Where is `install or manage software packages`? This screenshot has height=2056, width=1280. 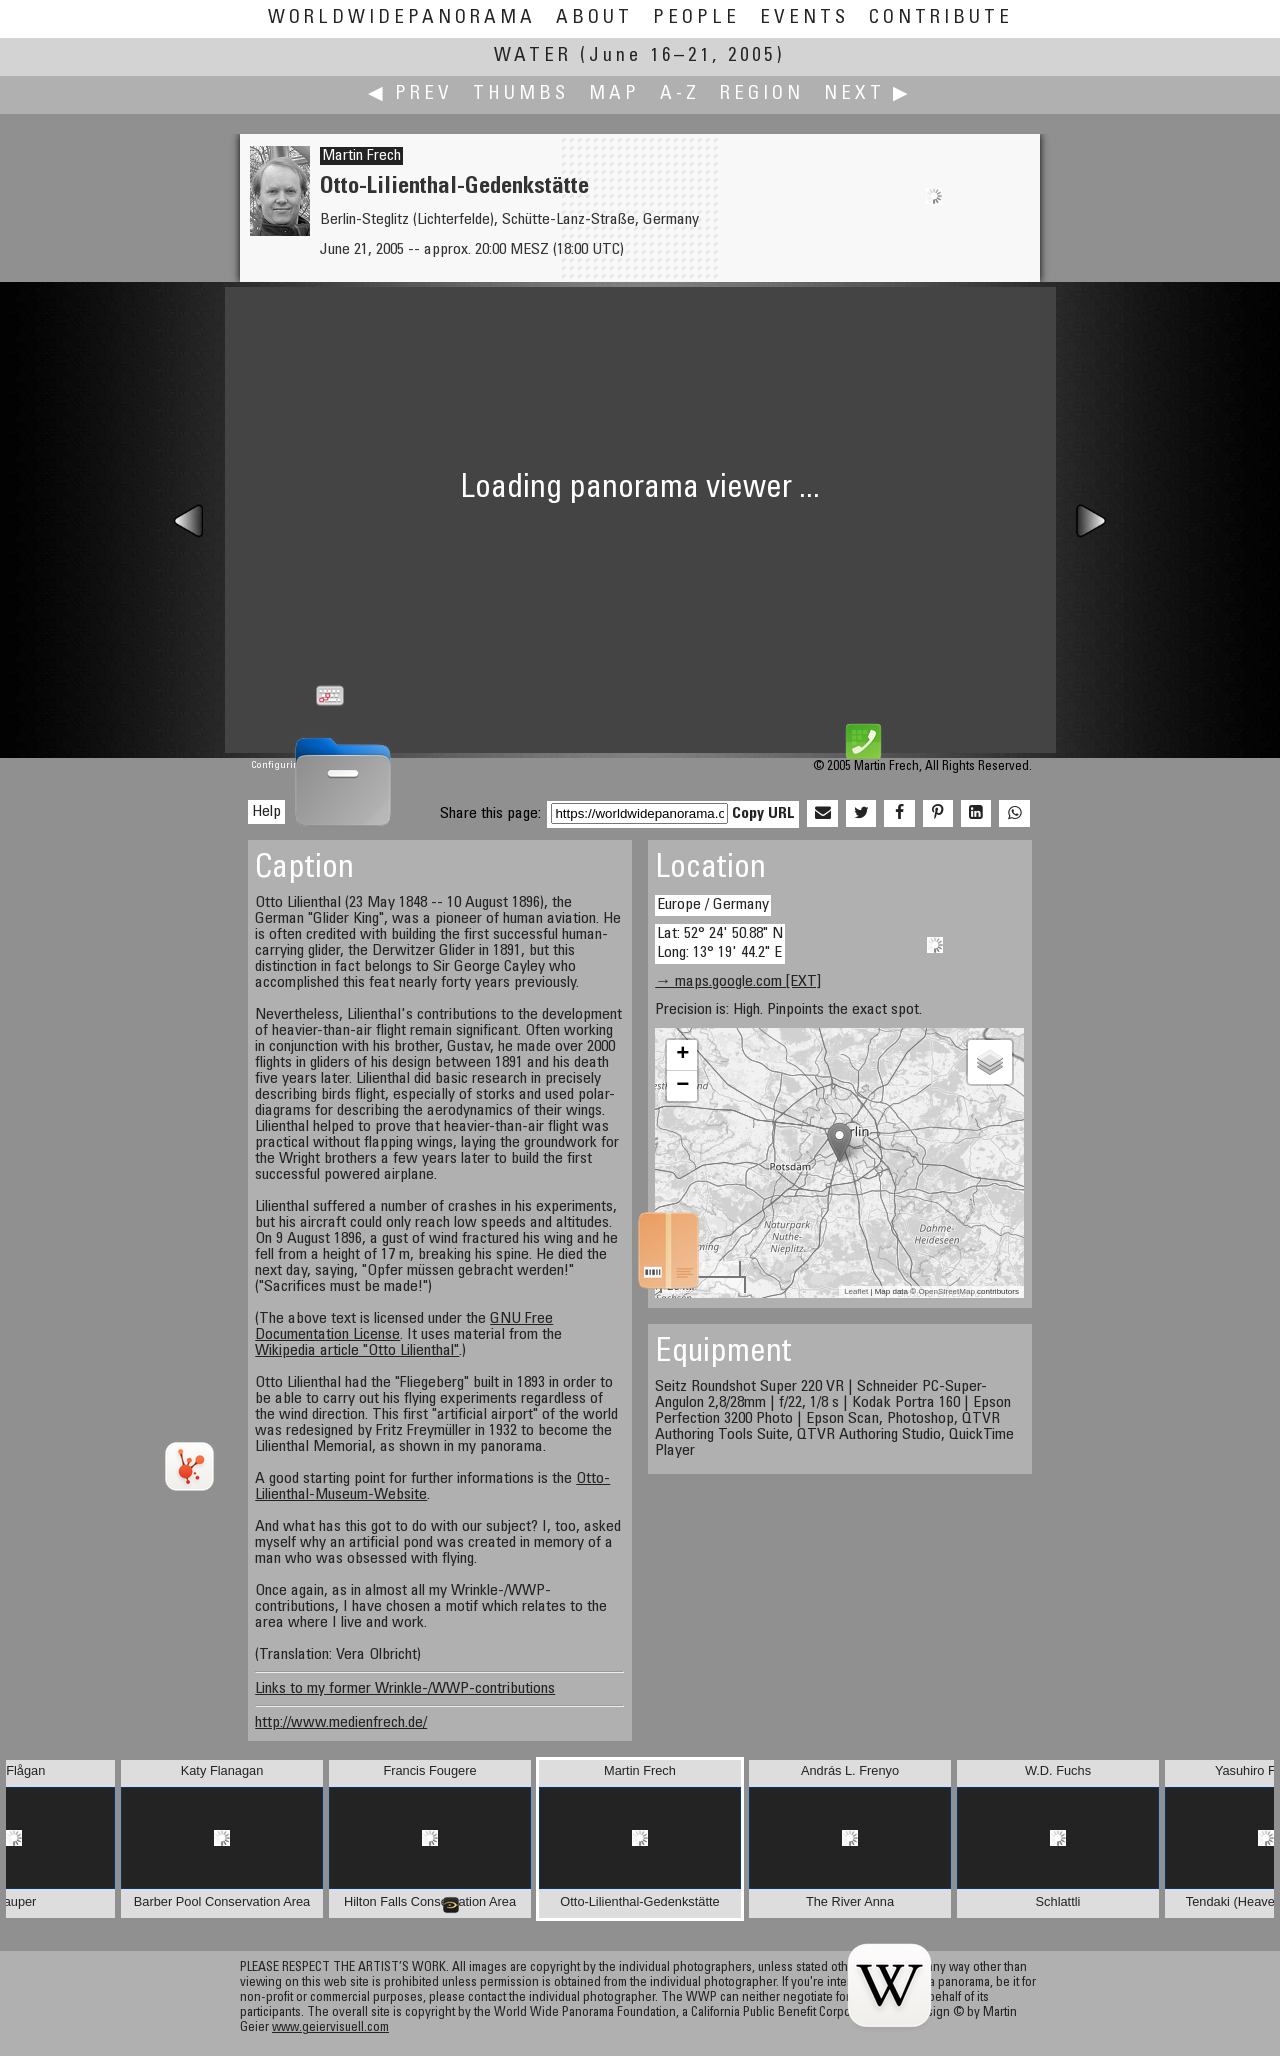
install or manage software packages is located at coordinates (668, 1250).